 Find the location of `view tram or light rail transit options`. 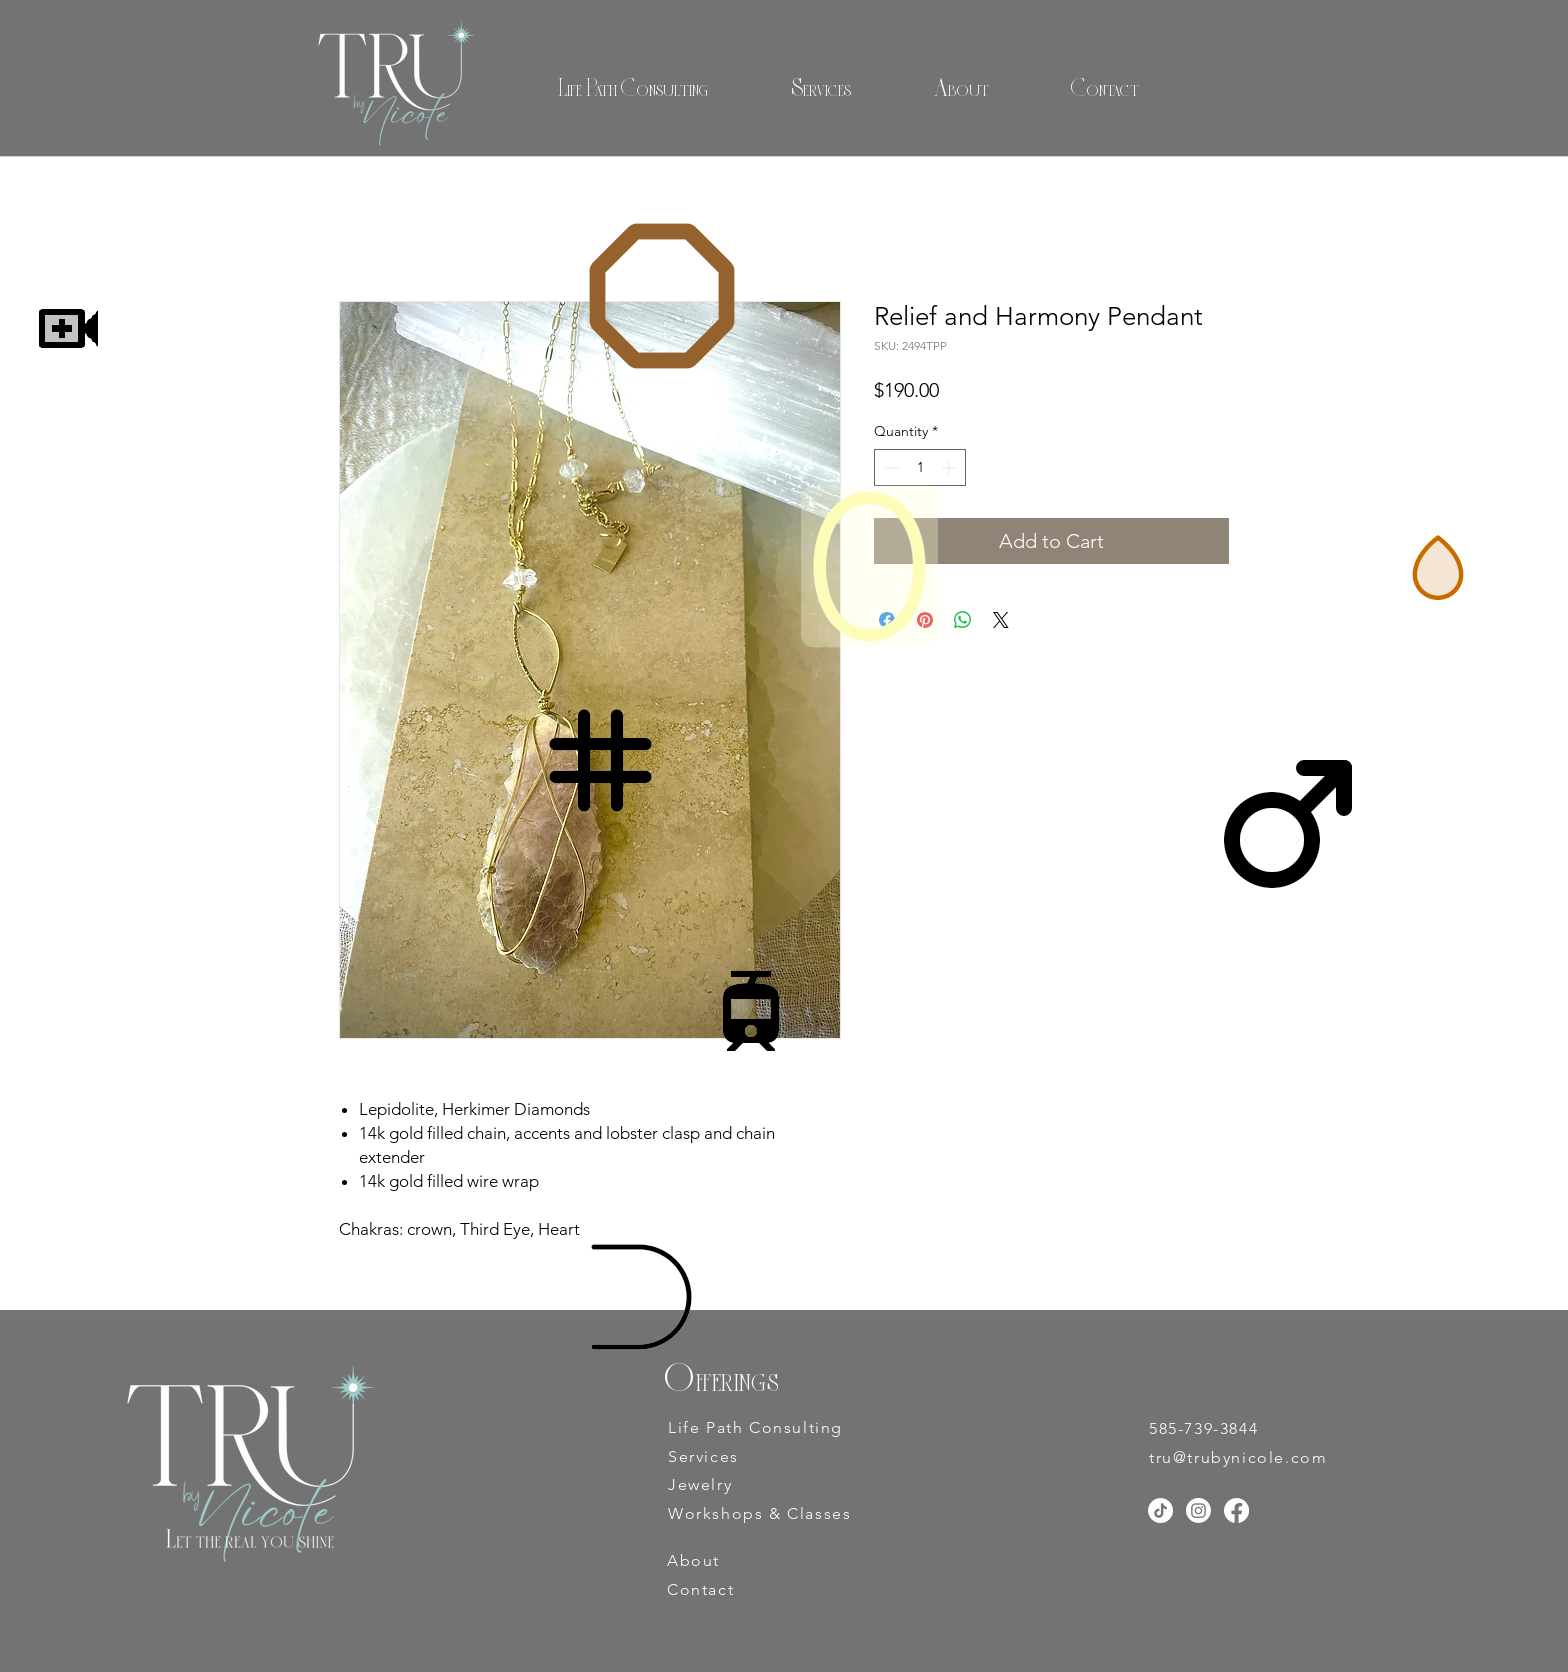

view tram or light rail transit options is located at coordinates (751, 1011).